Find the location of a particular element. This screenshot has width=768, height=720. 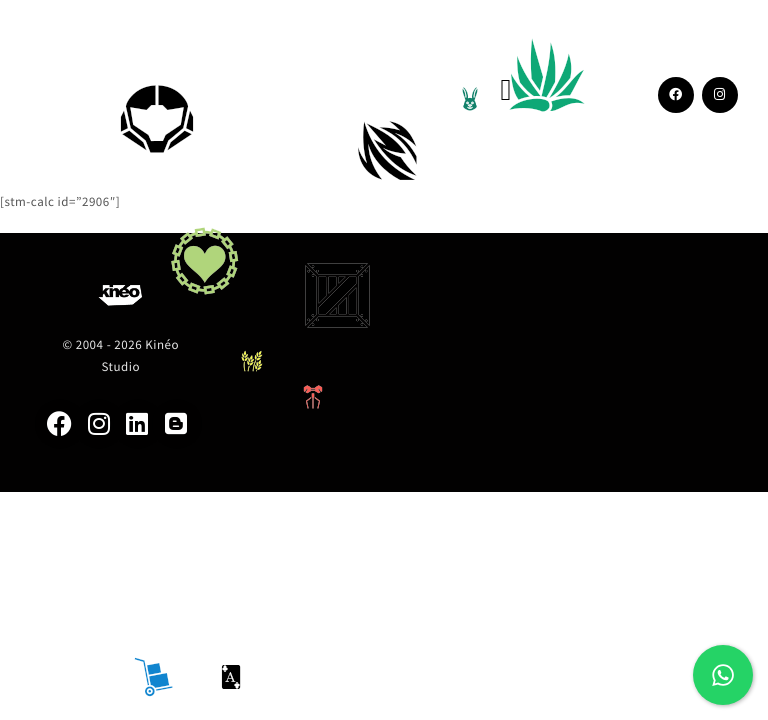

play a card game is located at coordinates (231, 677).